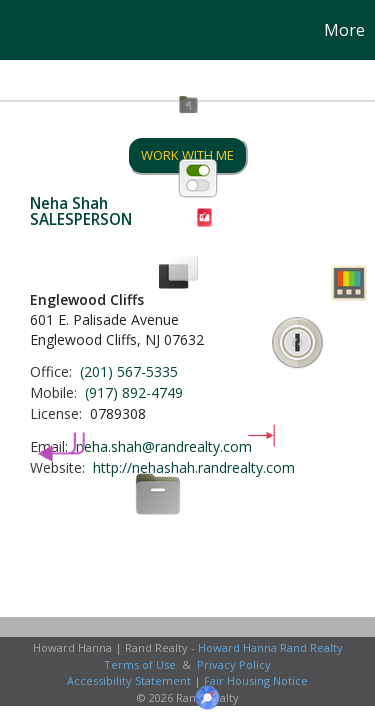 The height and width of the screenshot is (720, 375). Describe the element at coordinates (261, 435) in the screenshot. I see `go to the last item or page` at that location.